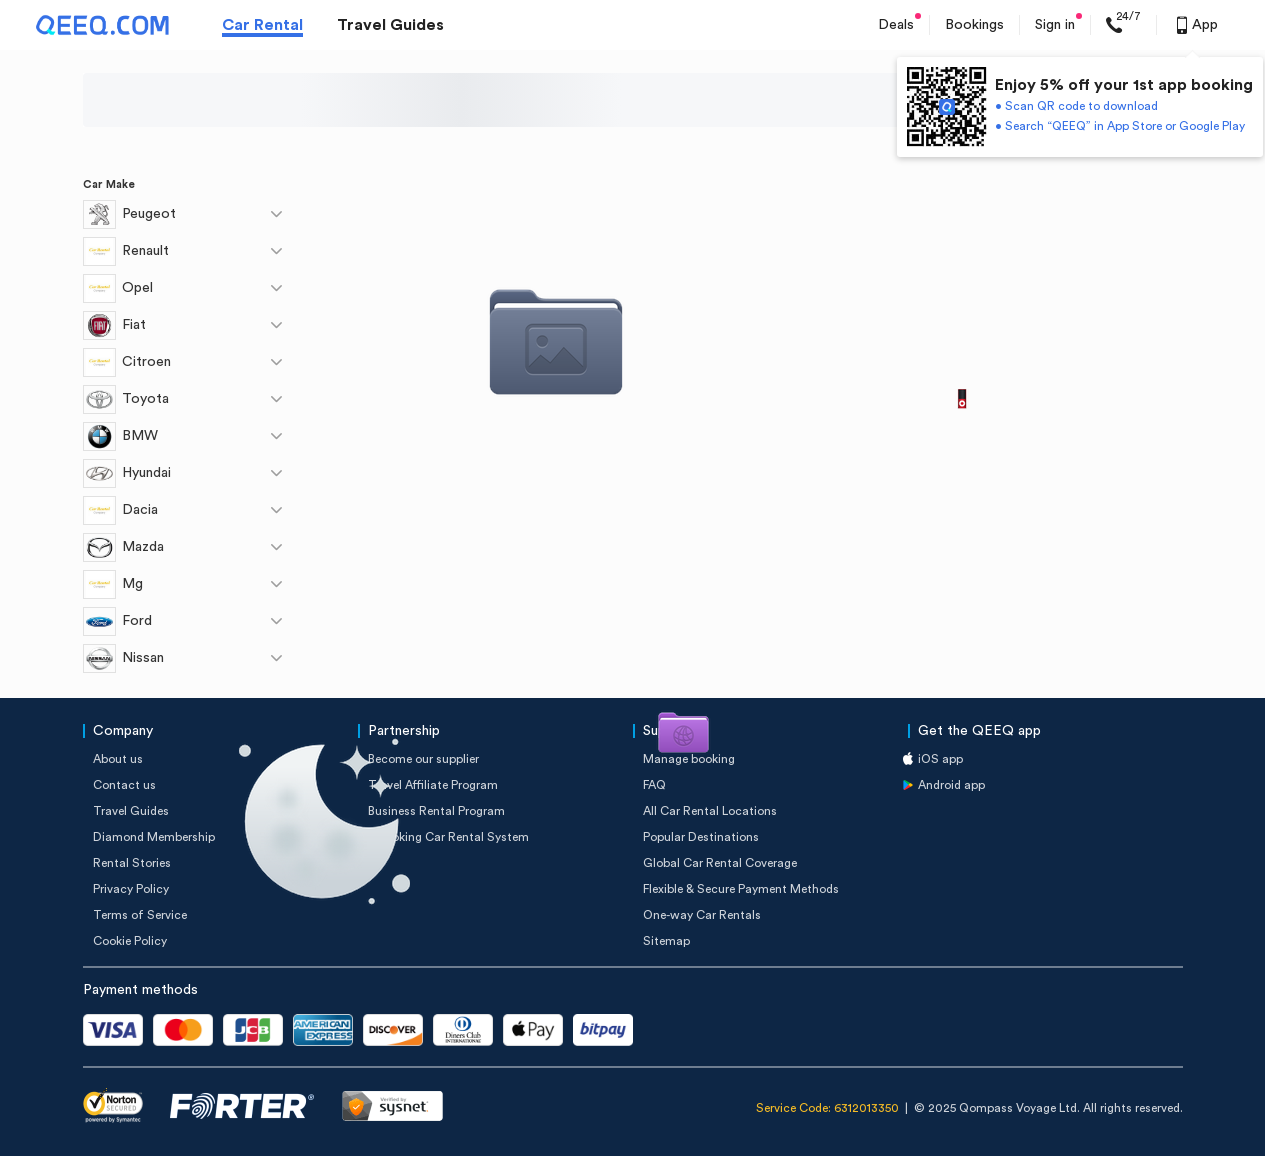 Image resolution: width=1265 pixels, height=1156 pixels. I want to click on folder containing html or web development files, so click(683, 732).